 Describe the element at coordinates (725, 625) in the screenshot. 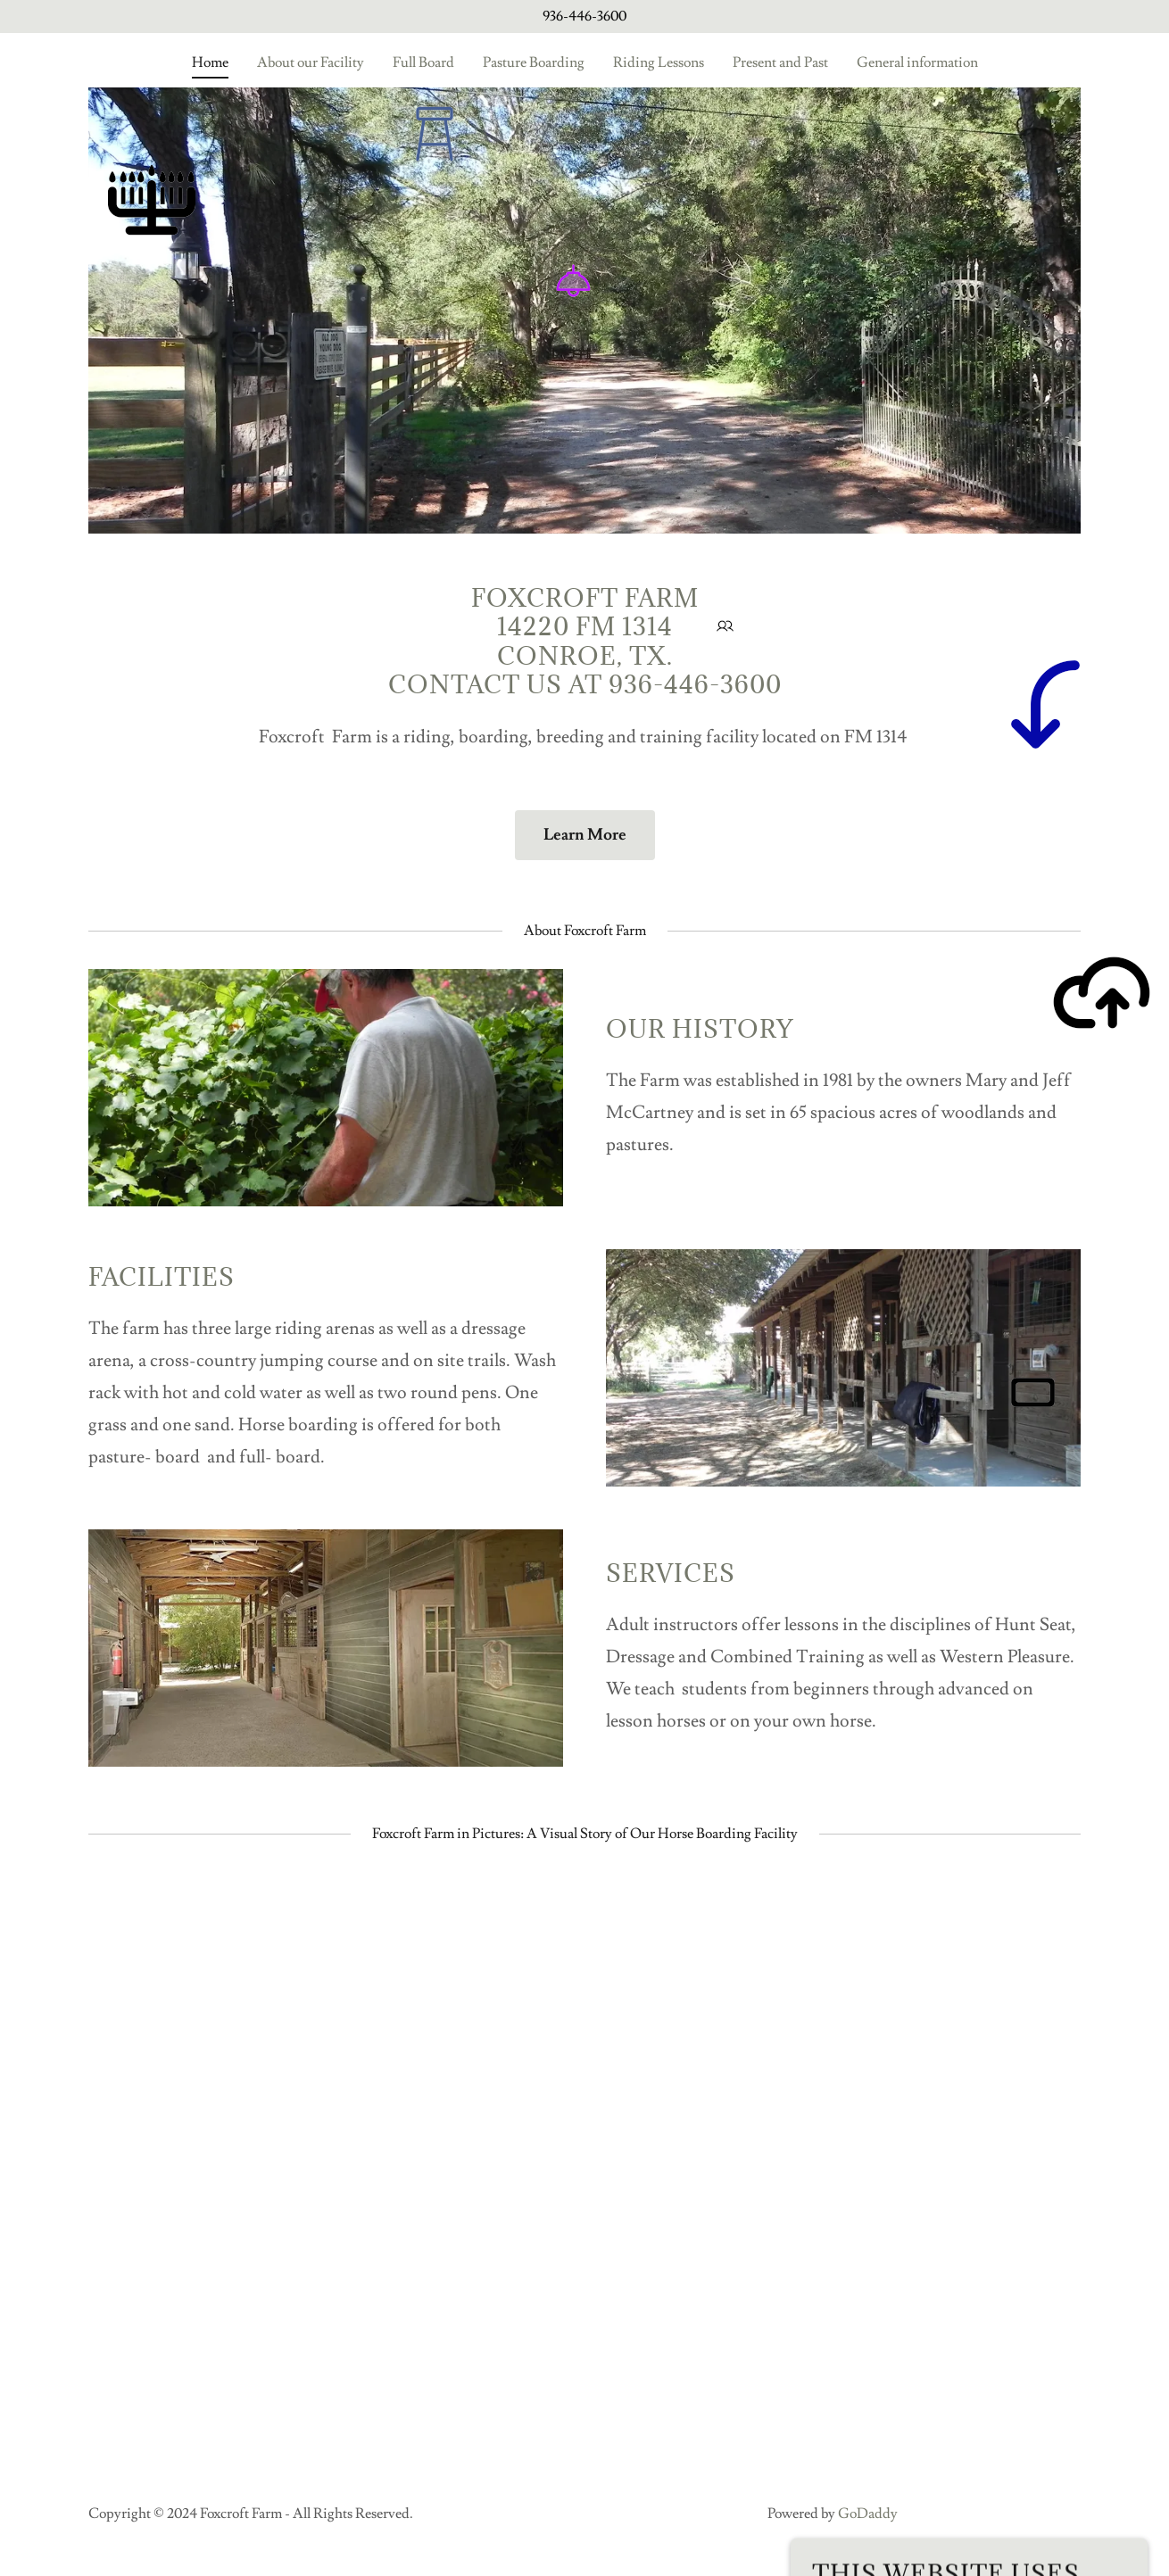

I see `view all users or team members` at that location.